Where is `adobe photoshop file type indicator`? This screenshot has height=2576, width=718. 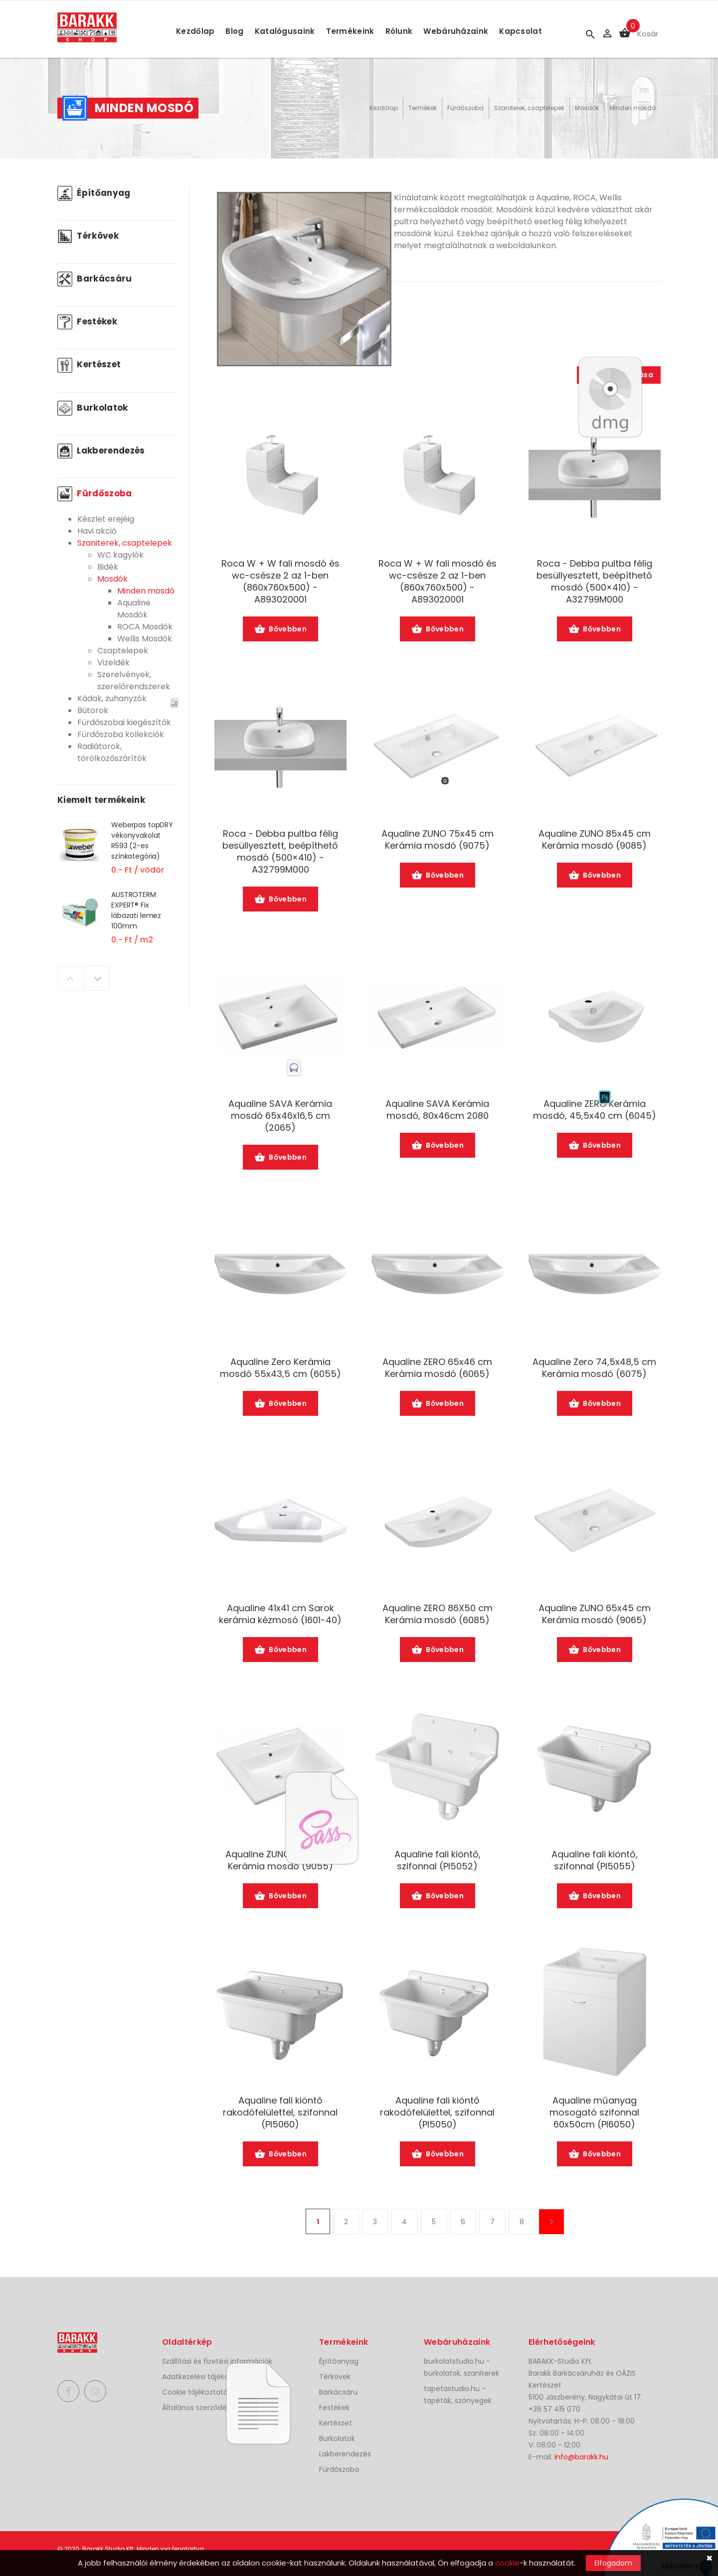
adobe photoshop file type indicator is located at coordinates (605, 1097).